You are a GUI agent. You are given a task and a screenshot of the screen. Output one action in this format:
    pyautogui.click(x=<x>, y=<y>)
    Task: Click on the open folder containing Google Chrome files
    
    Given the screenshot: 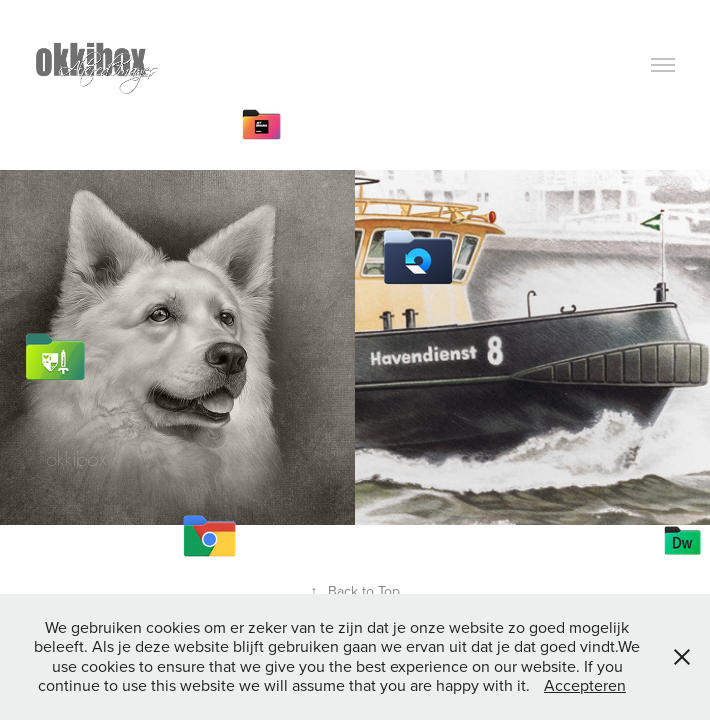 What is the action you would take?
    pyautogui.click(x=209, y=537)
    